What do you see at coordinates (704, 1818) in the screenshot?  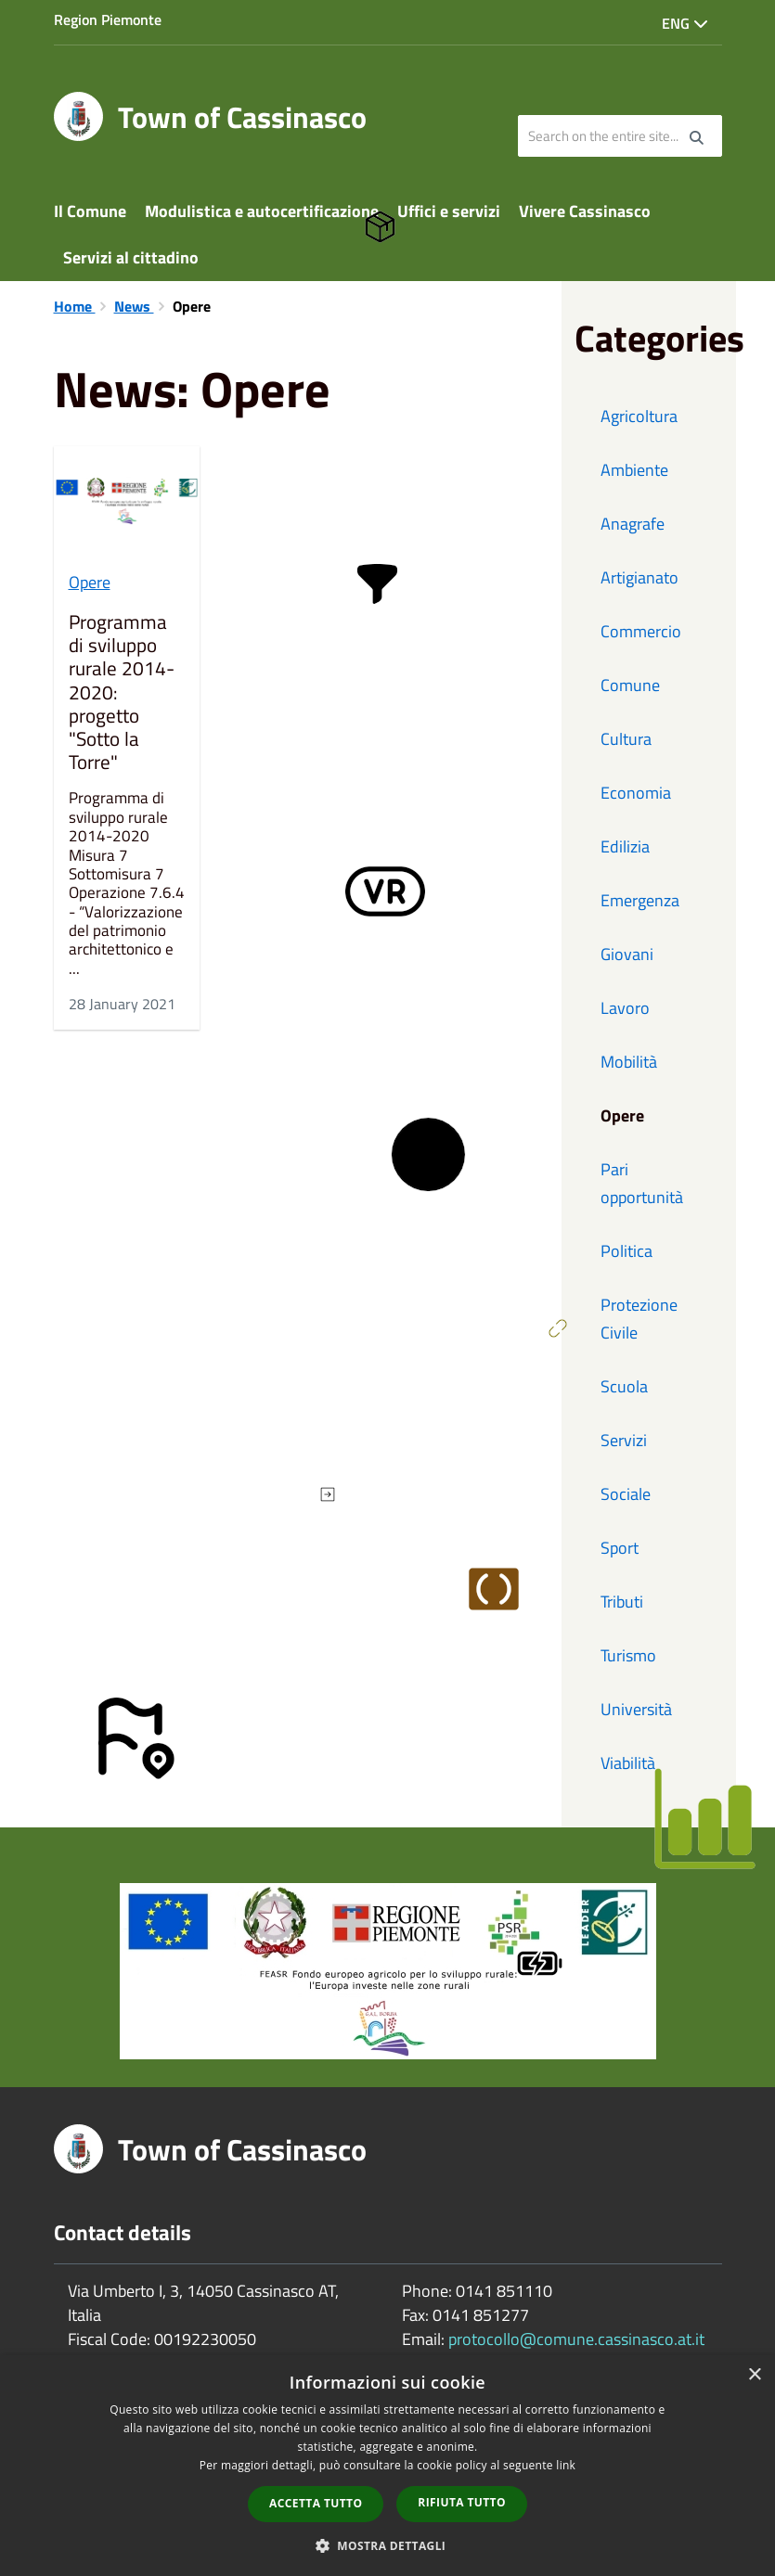 I see `view analytics or statistics` at bounding box center [704, 1818].